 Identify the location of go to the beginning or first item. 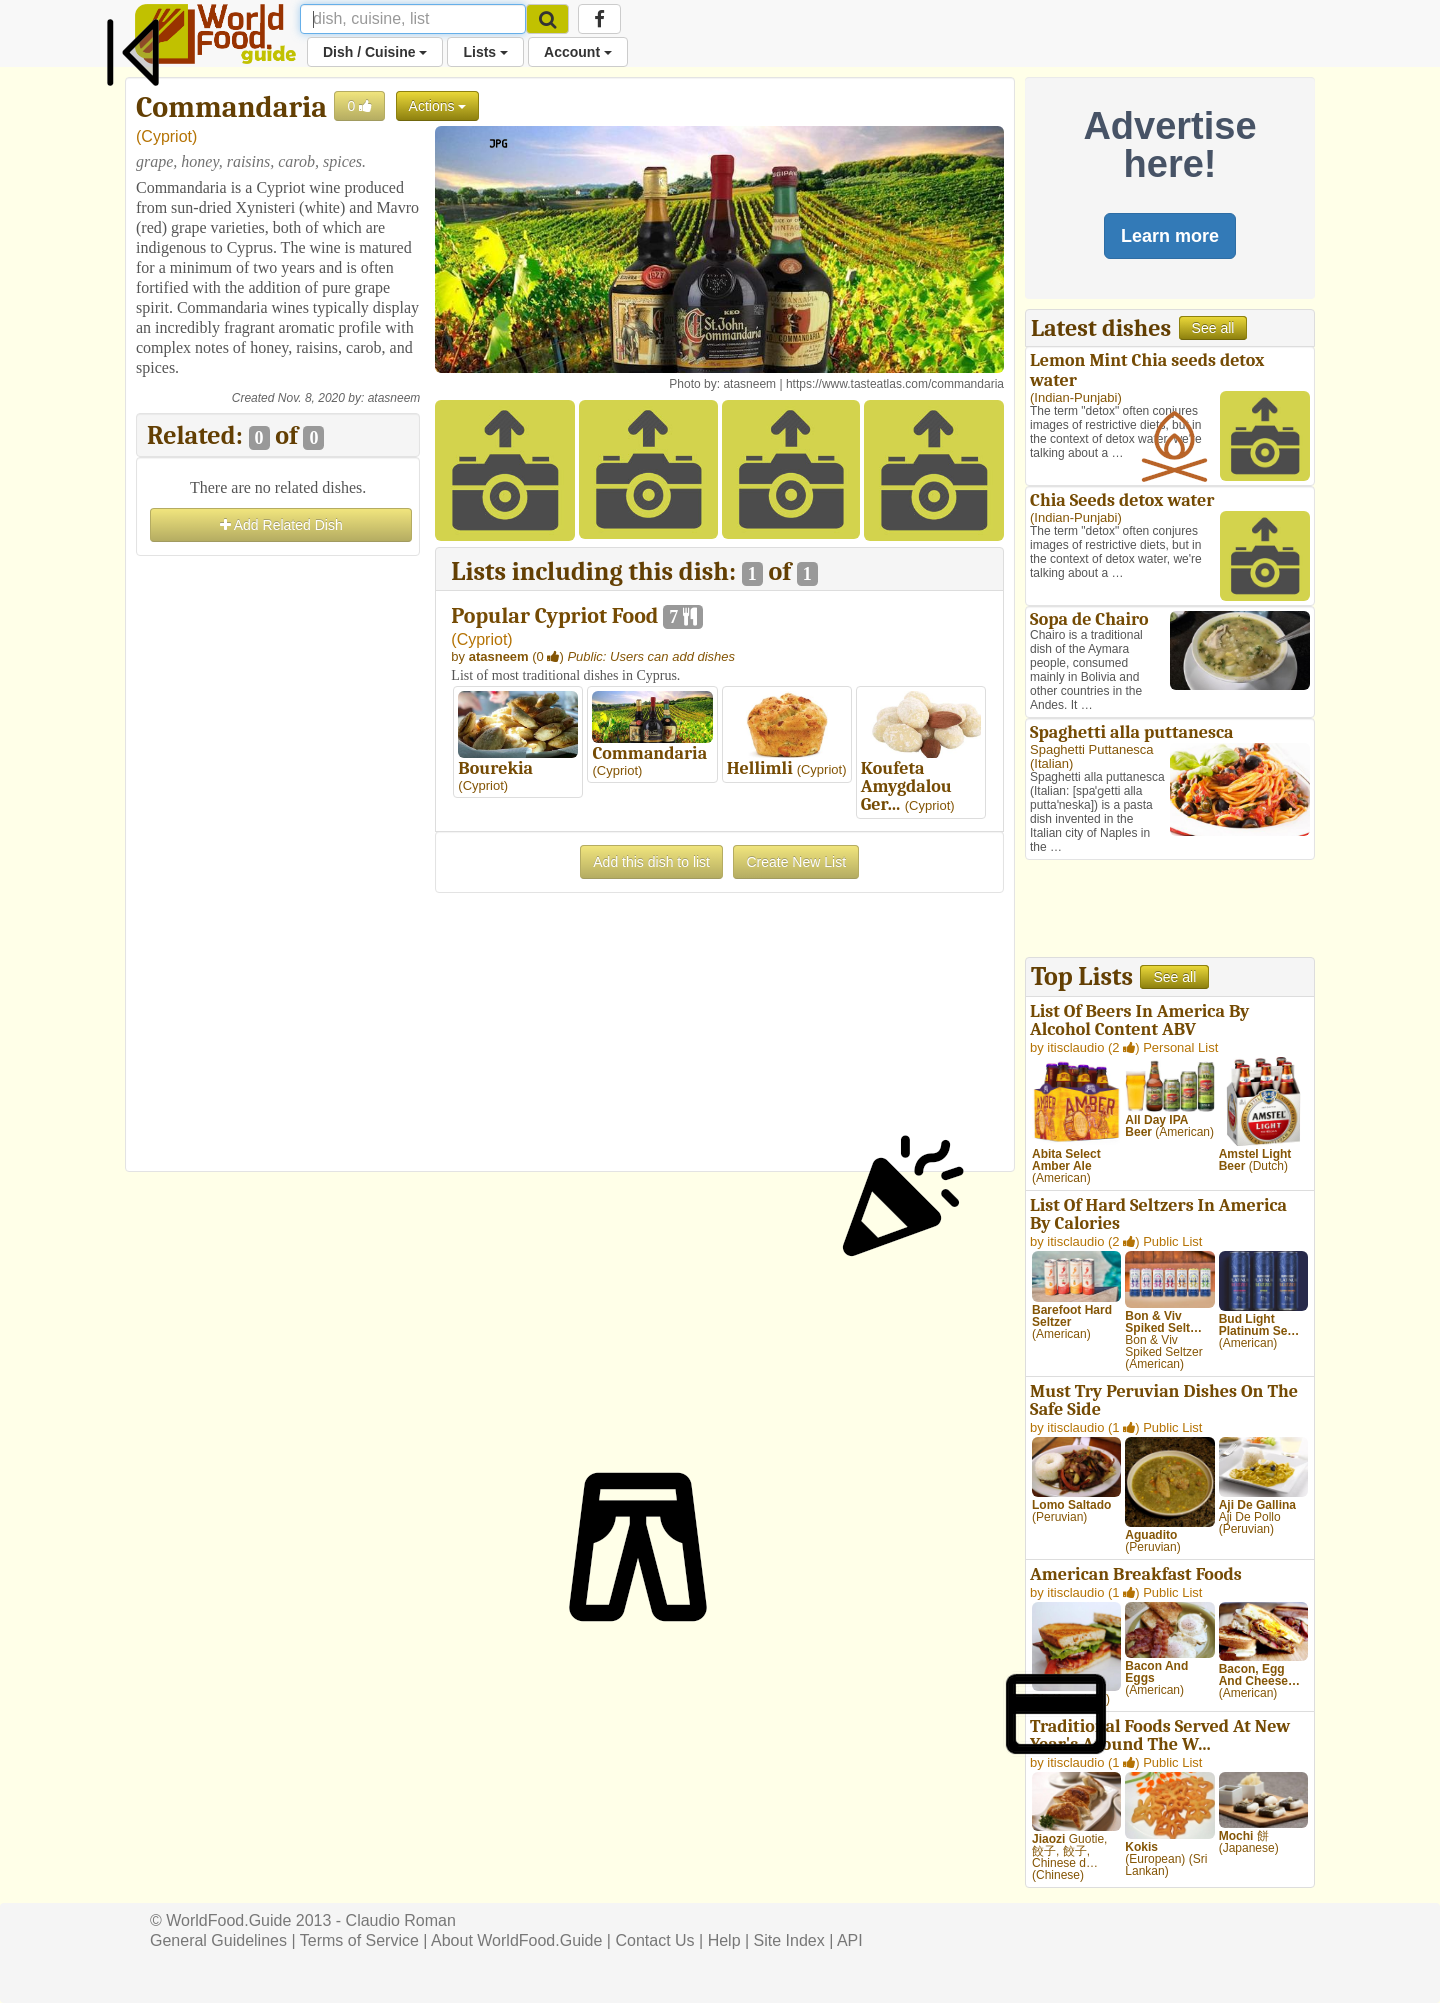
(131, 52).